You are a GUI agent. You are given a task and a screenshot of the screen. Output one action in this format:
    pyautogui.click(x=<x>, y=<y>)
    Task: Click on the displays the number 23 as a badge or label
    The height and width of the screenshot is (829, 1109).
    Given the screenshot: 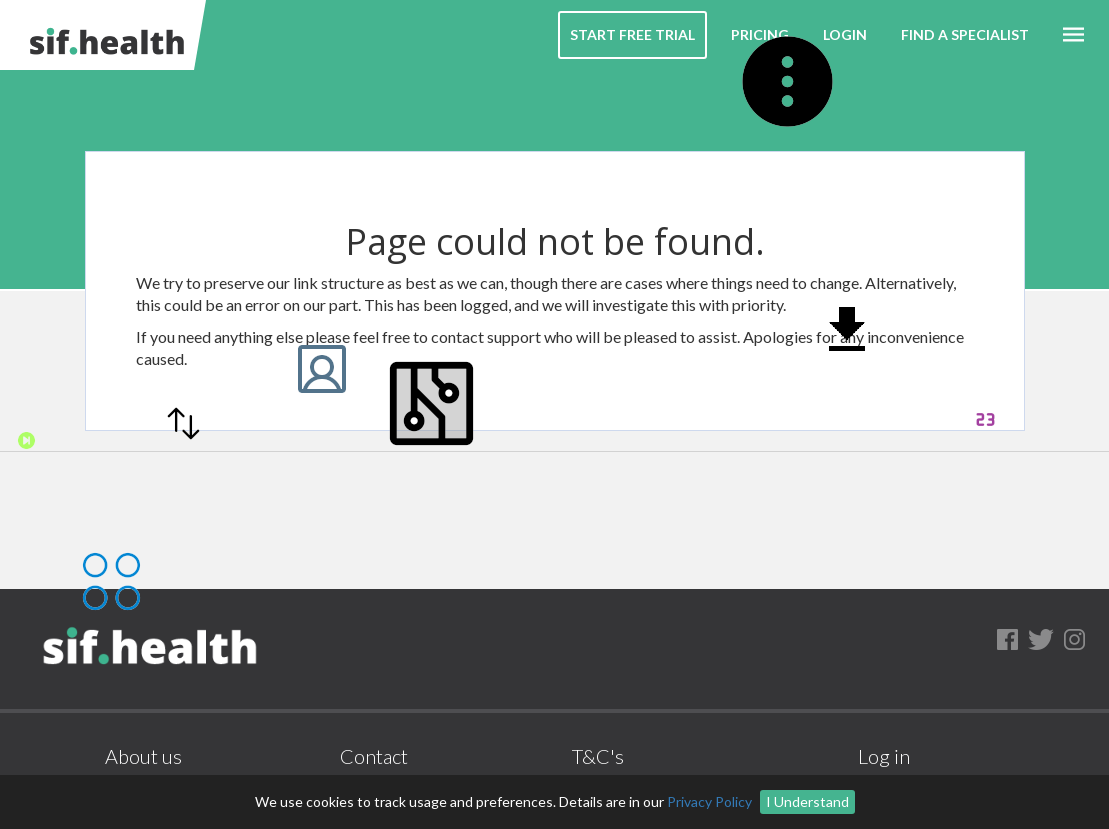 What is the action you would take?
    pyautogui.click(x=985, y=419)
    